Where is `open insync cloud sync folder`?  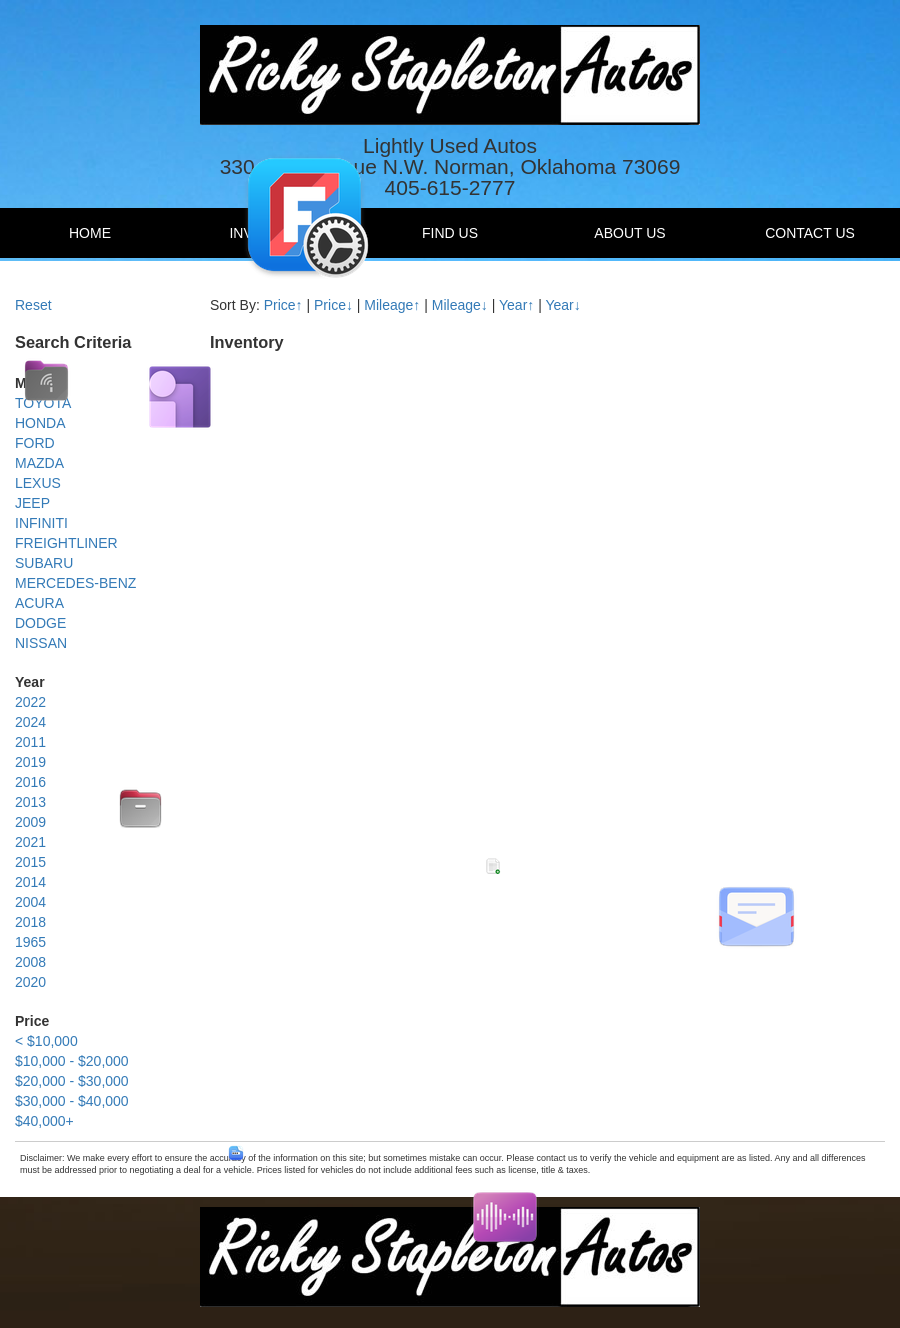 open insync cloud sync folder is located at coordinates (46, 380).